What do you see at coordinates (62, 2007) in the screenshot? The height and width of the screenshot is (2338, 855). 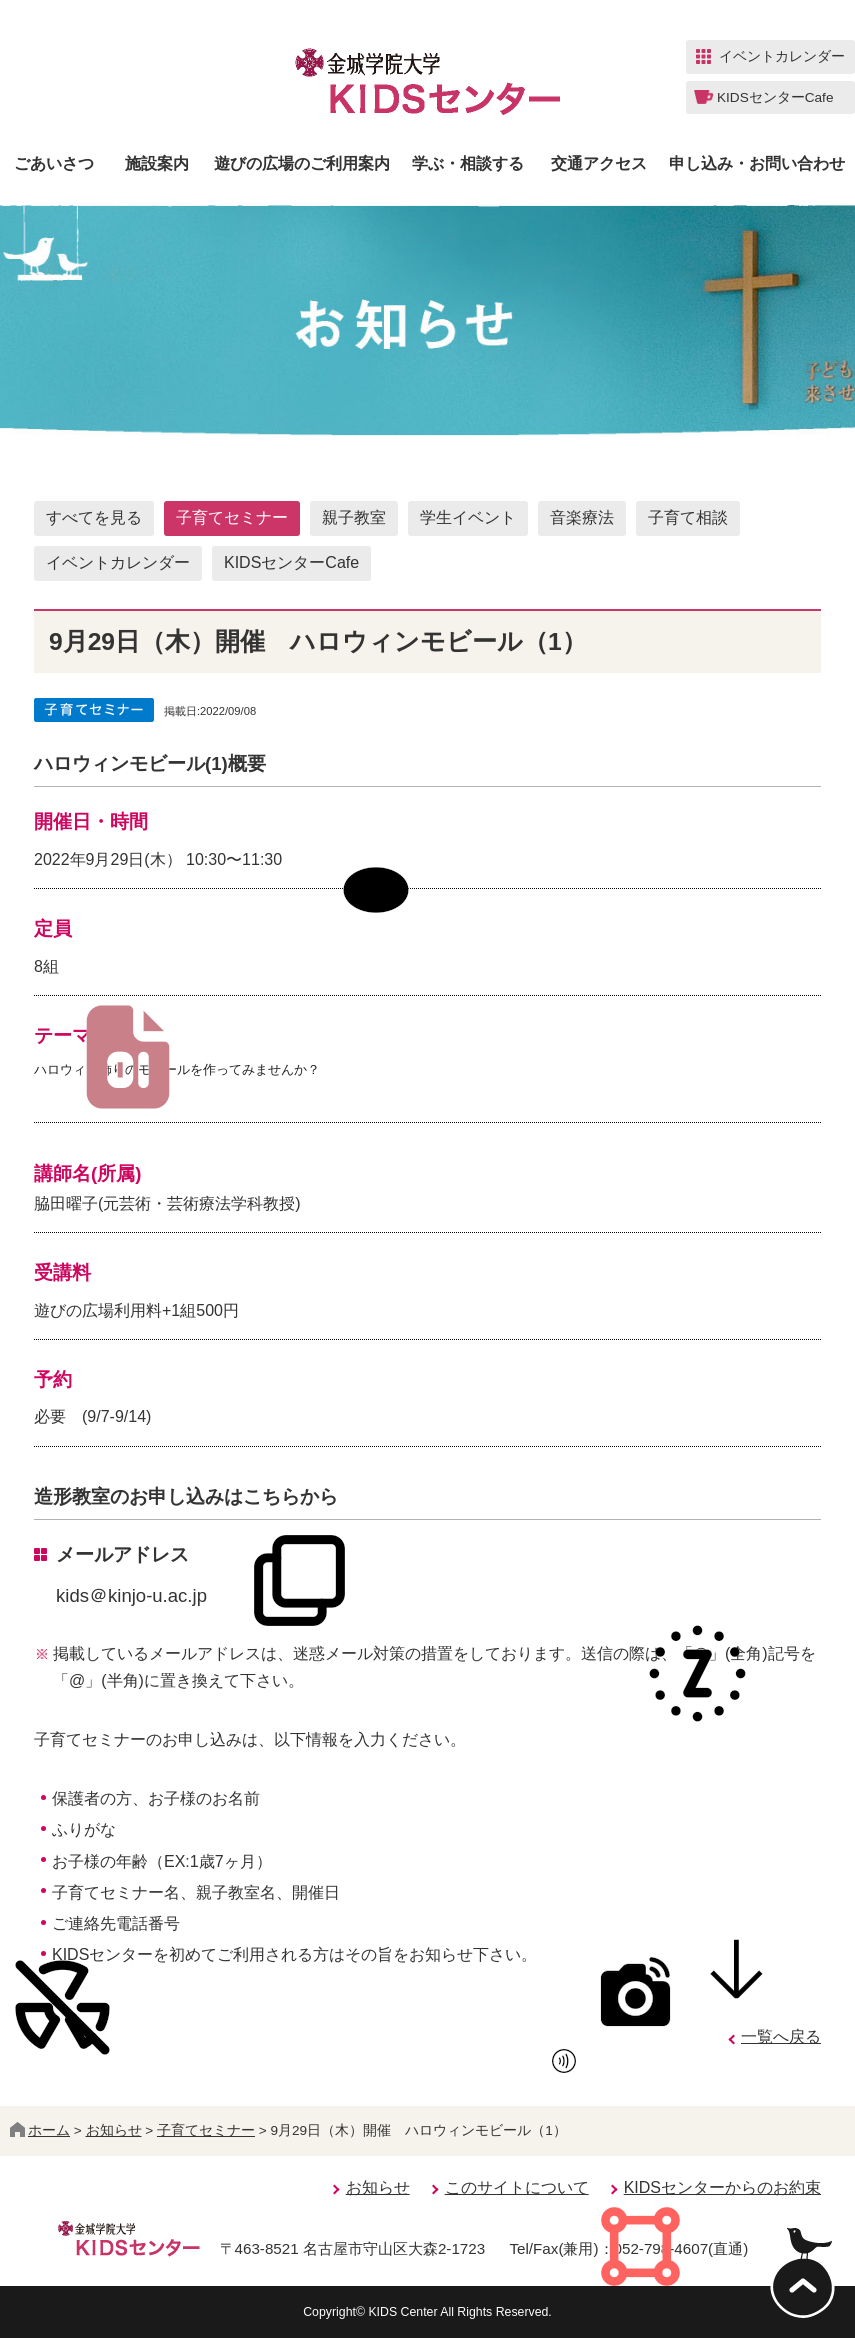 I see `disable radiation or hazard alerts` at bounding box center [62, 2007].